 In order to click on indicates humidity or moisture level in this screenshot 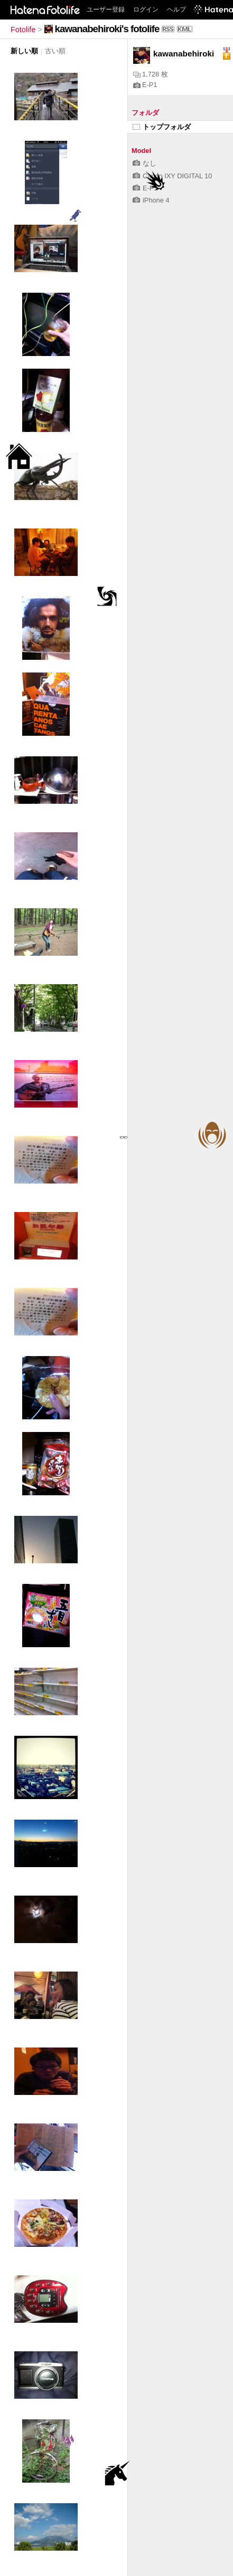, I will do `click(68, 2440)`.